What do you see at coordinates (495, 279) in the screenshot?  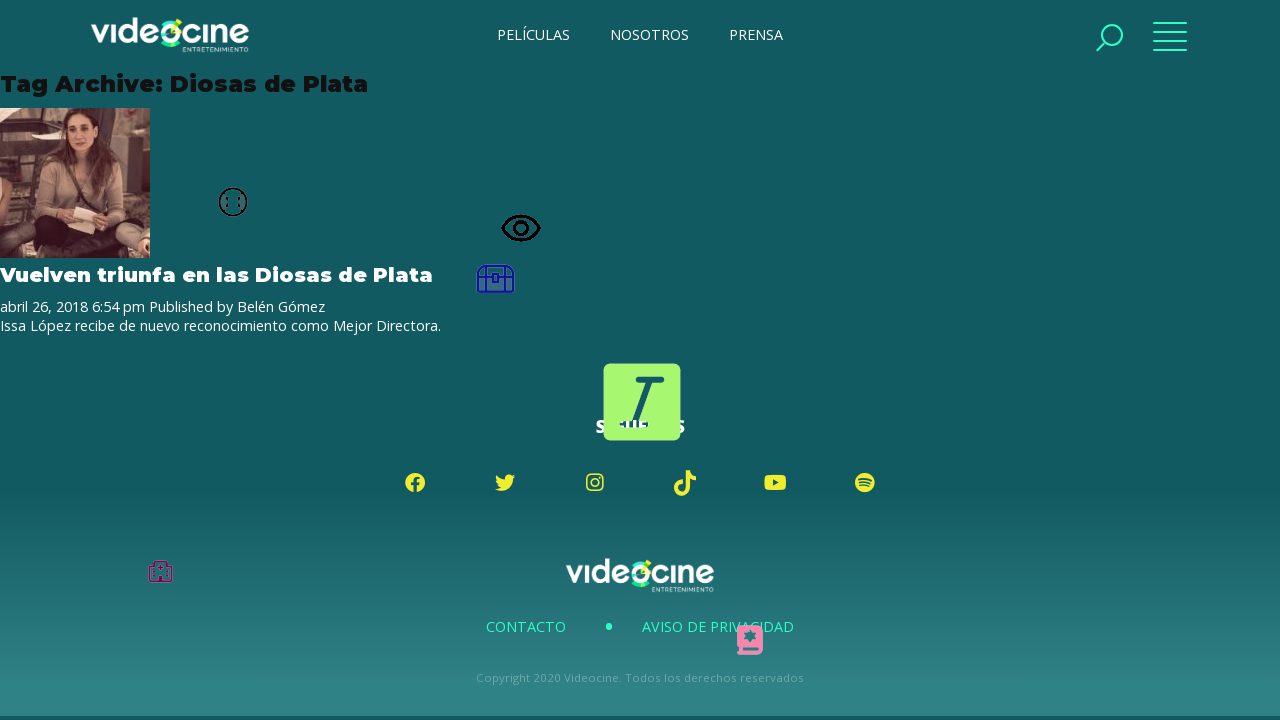 I see `access your rewards or collectibles` at bounding box center [495, 279].